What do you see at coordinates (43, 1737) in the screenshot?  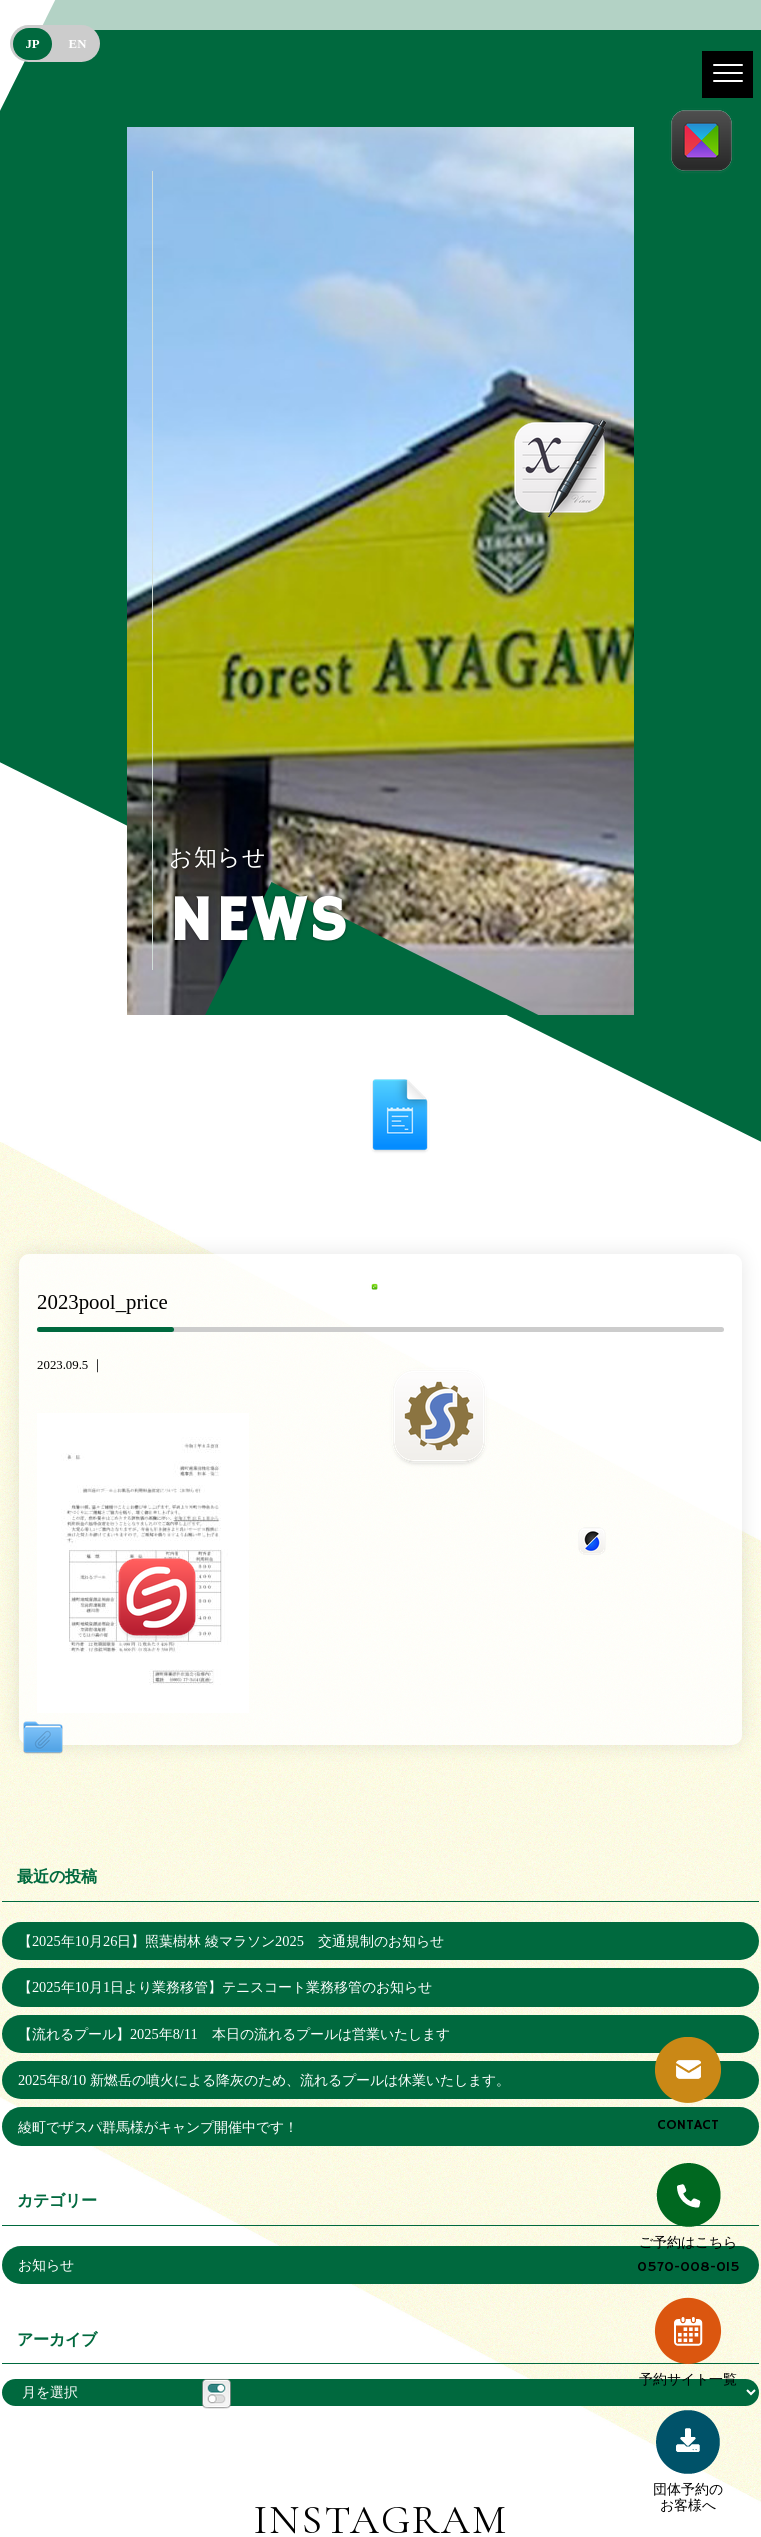 I see `open folder containing email attachments` at bounding box center [43, 1737].